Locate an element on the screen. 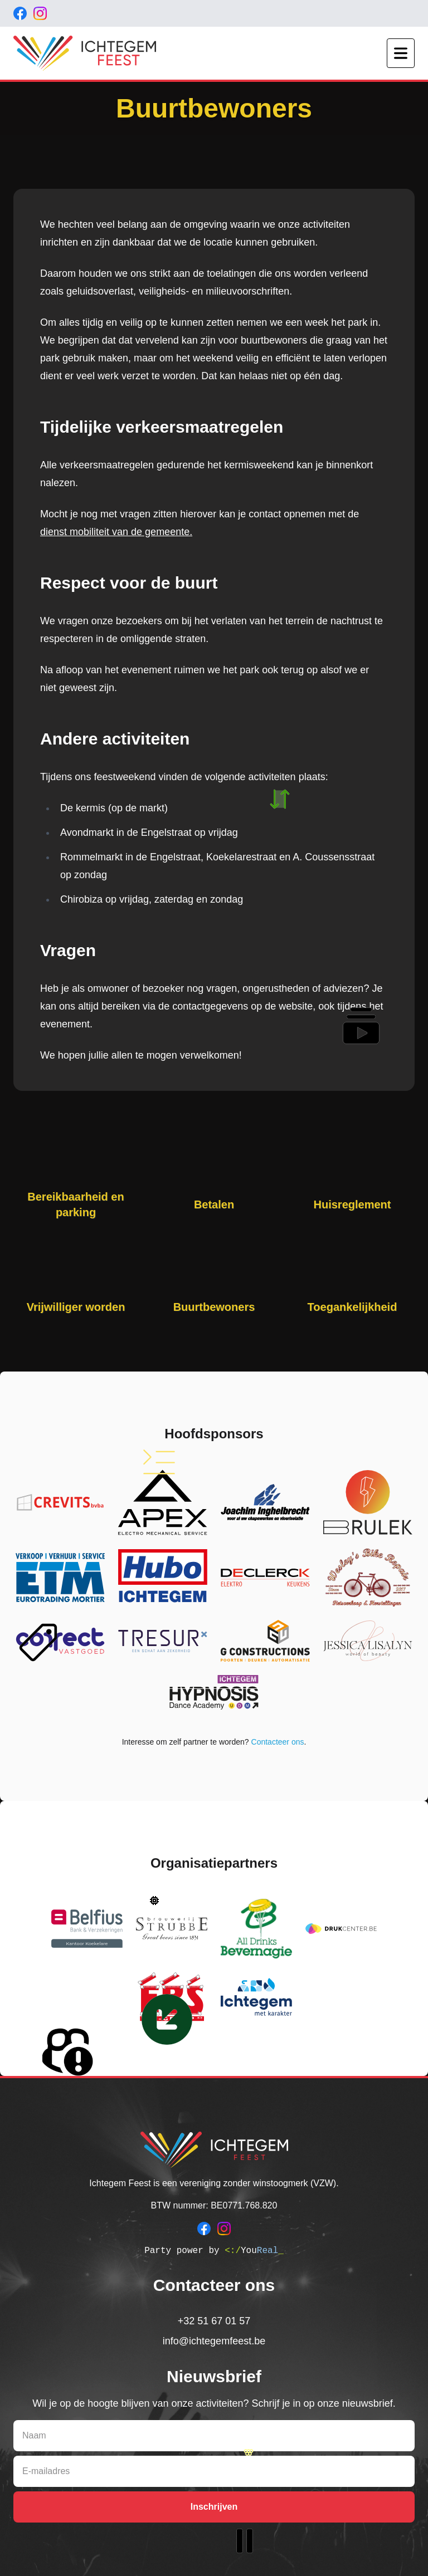  indicates a warning or issue with GitHub Copilot is located at coordinates (68, 2051).